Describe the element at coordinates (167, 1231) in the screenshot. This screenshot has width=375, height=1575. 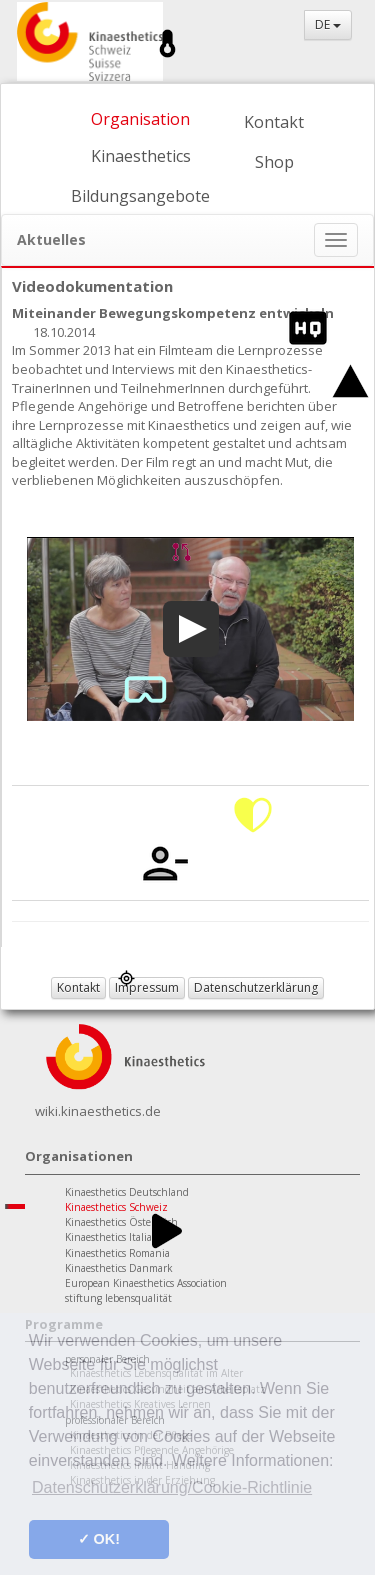
I see `play media or video content` at that location.